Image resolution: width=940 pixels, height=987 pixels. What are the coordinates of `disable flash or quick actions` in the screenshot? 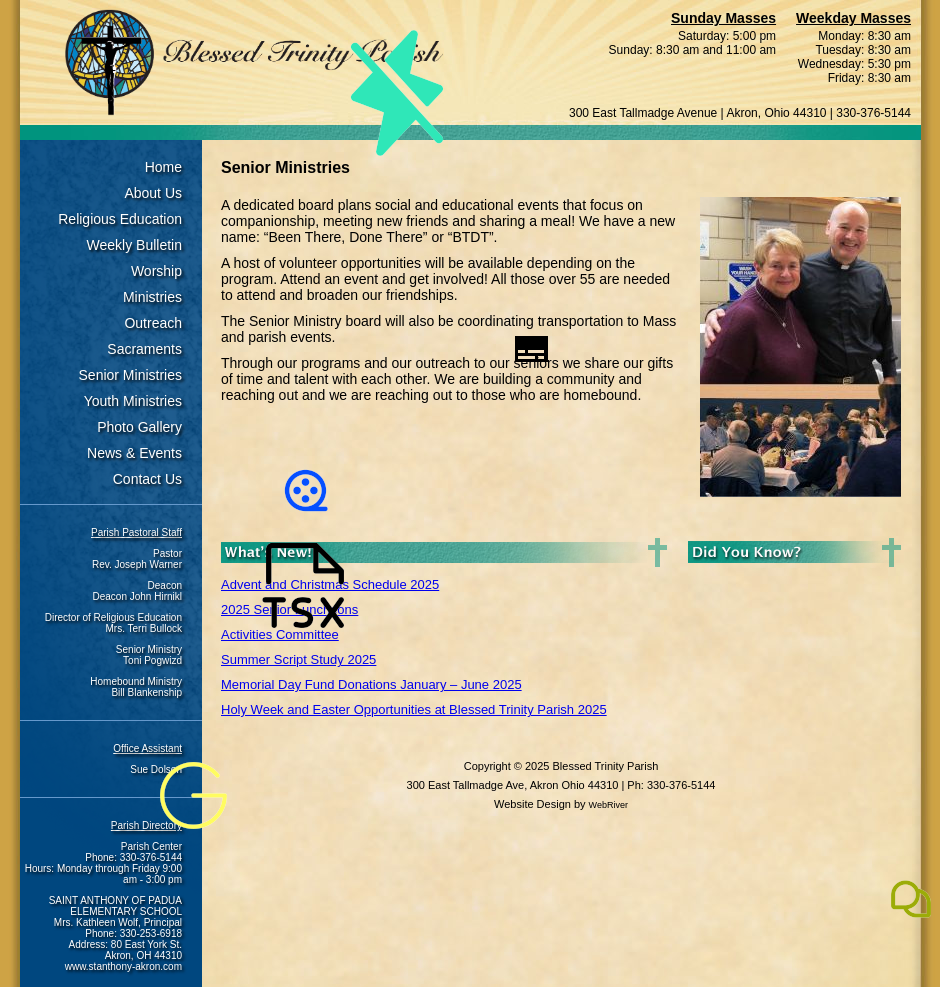 It's located at (397, 93).